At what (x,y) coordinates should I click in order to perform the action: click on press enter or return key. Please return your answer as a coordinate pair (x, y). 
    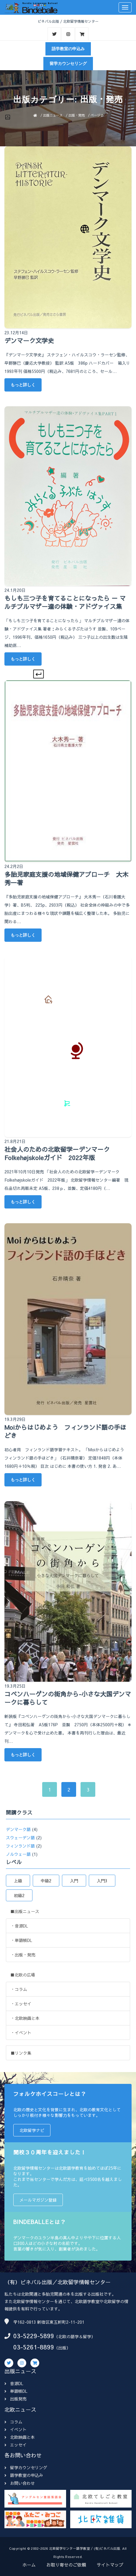
    Looking at the image, I should click on (38, 674).